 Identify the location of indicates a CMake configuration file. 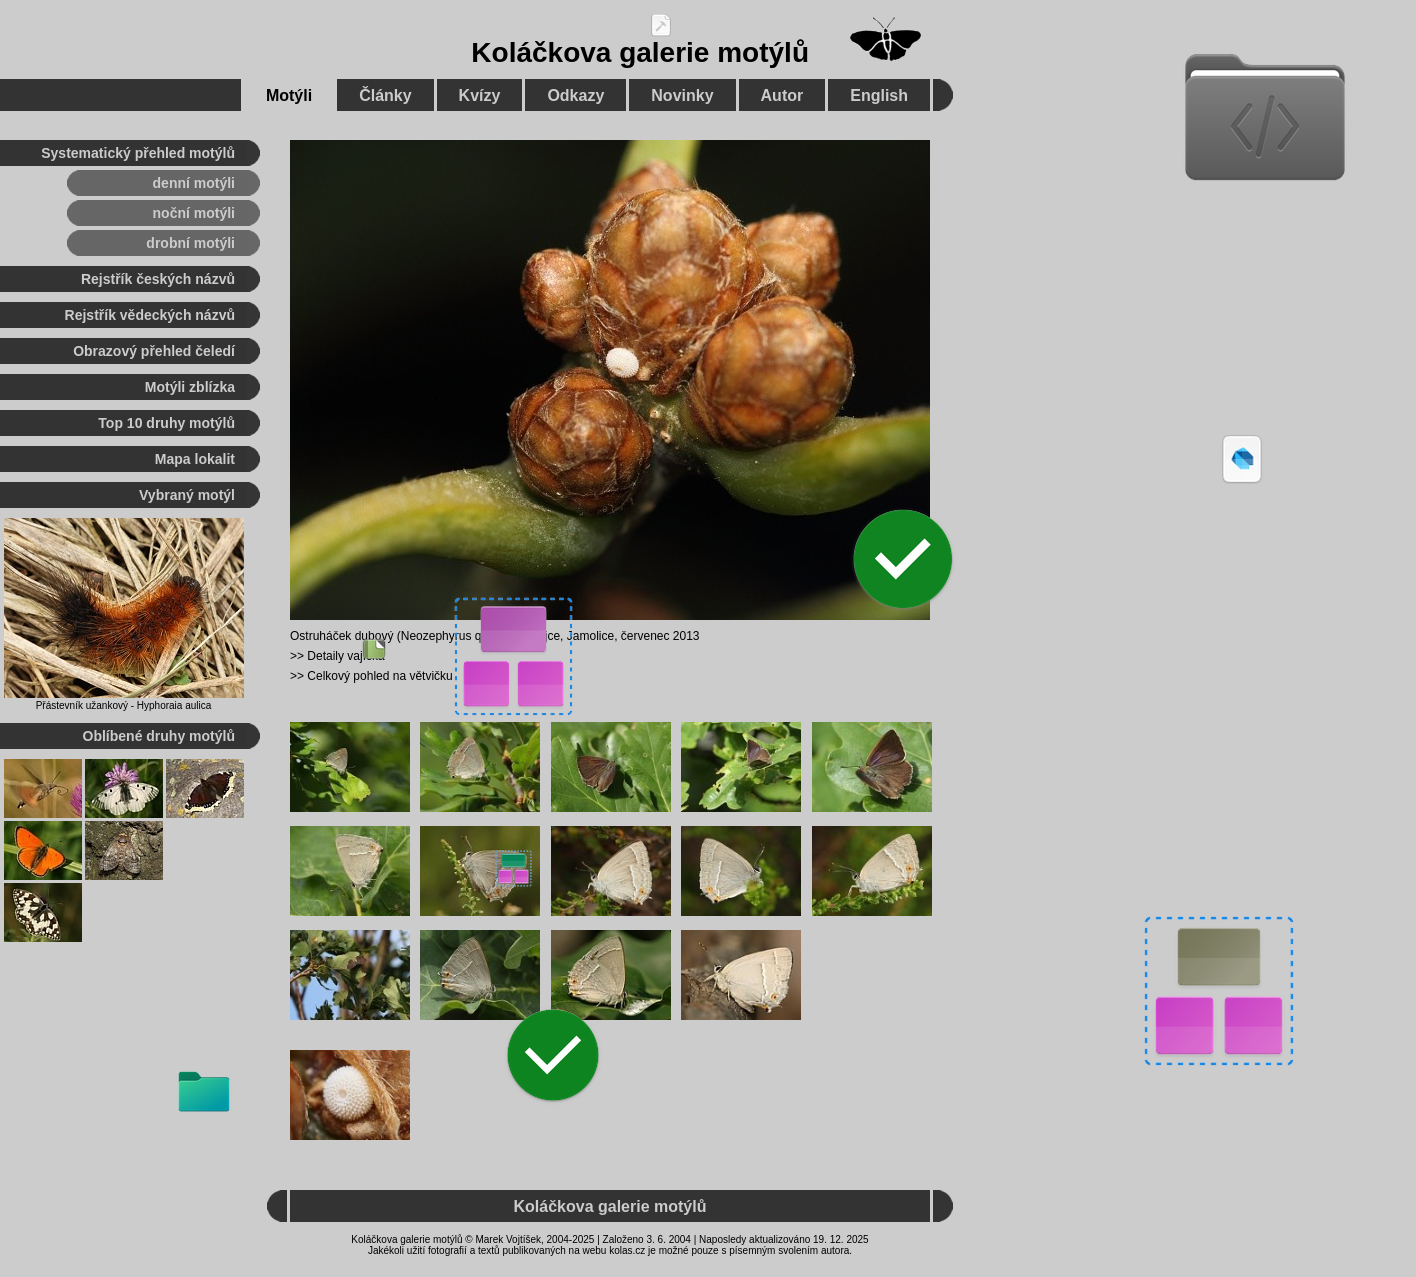
(661, 25).